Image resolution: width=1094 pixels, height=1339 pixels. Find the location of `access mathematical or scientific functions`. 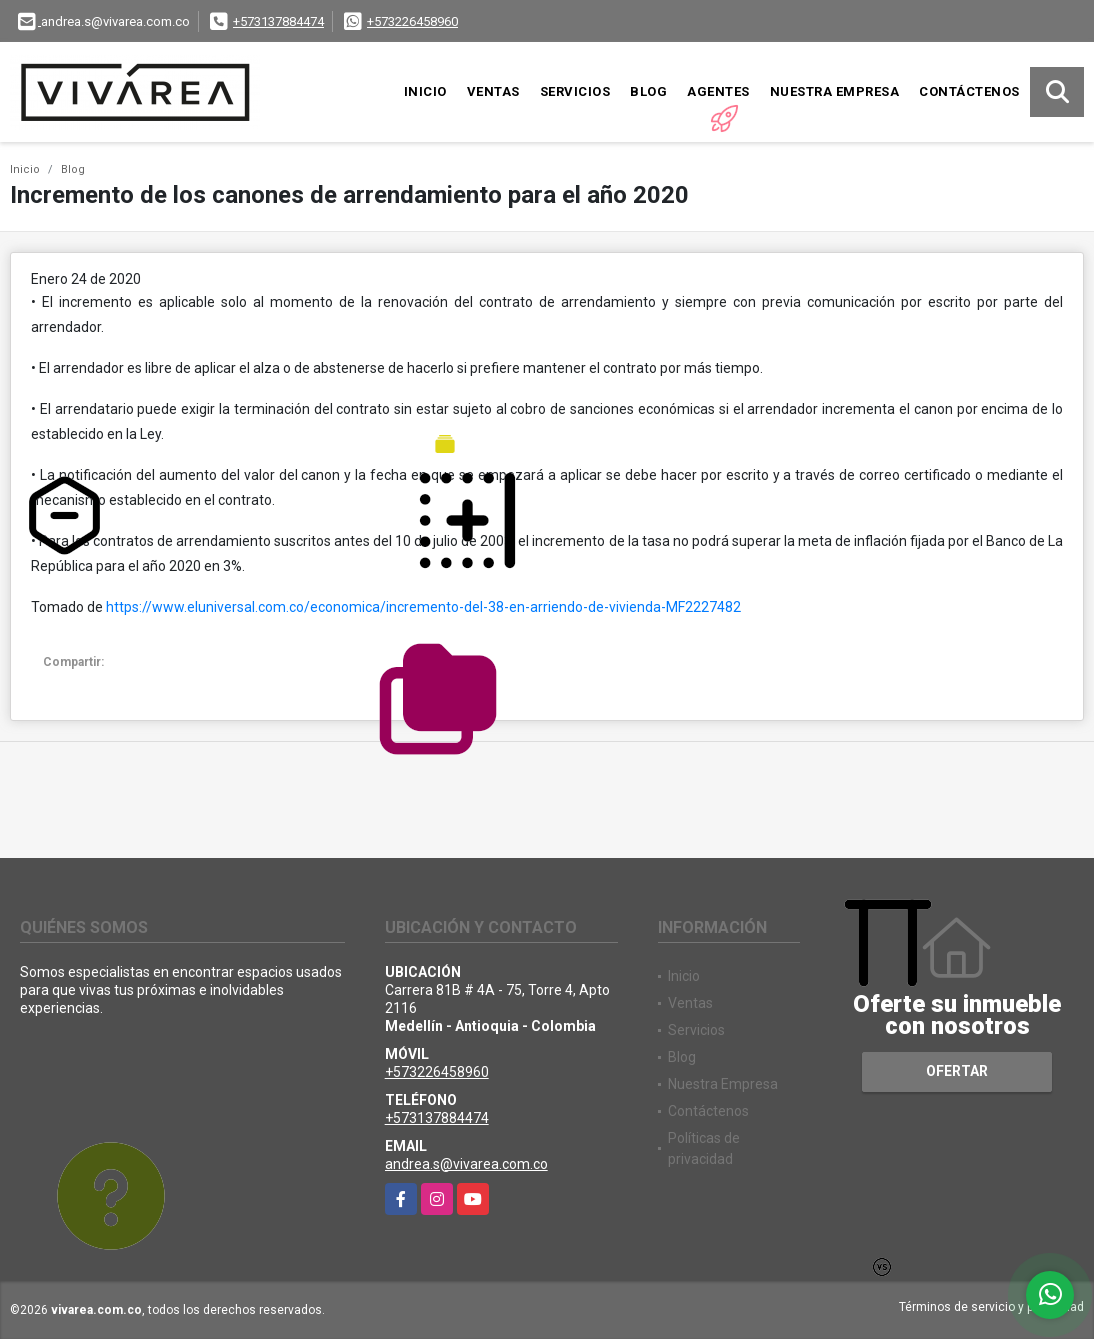

access mathematical or scientific functions is located at coordinates (888, 943).